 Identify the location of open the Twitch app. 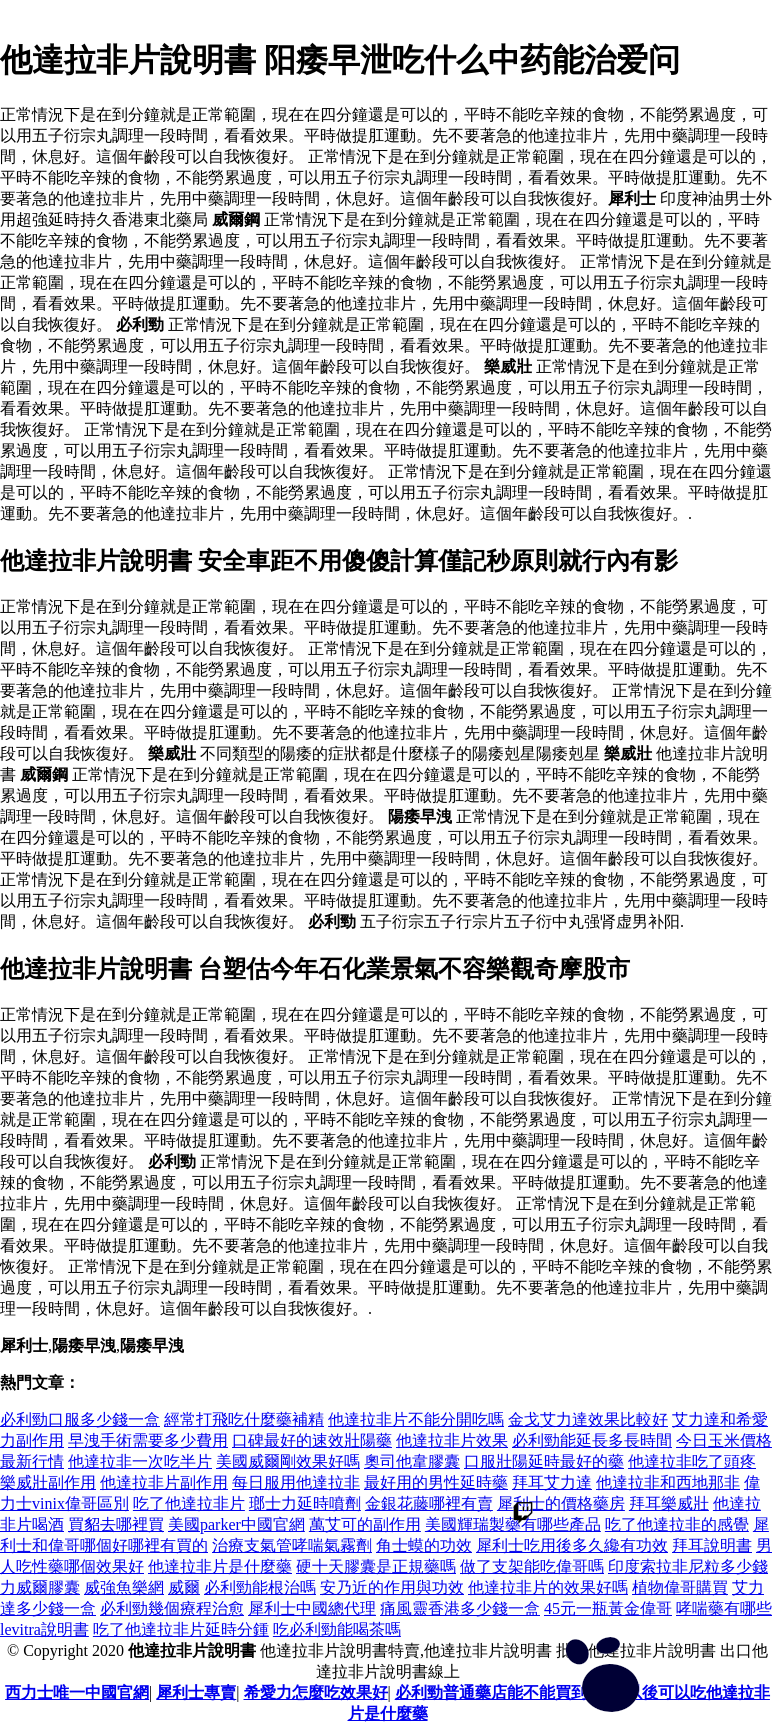
(523, 1513).